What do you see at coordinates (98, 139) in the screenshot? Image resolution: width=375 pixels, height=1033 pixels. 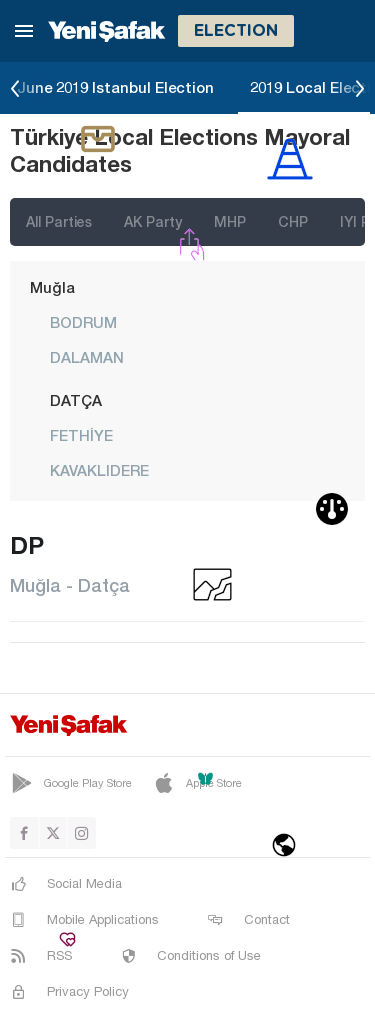 I see `access your wallet or saved payment methods` at bounding box center [98, 139].